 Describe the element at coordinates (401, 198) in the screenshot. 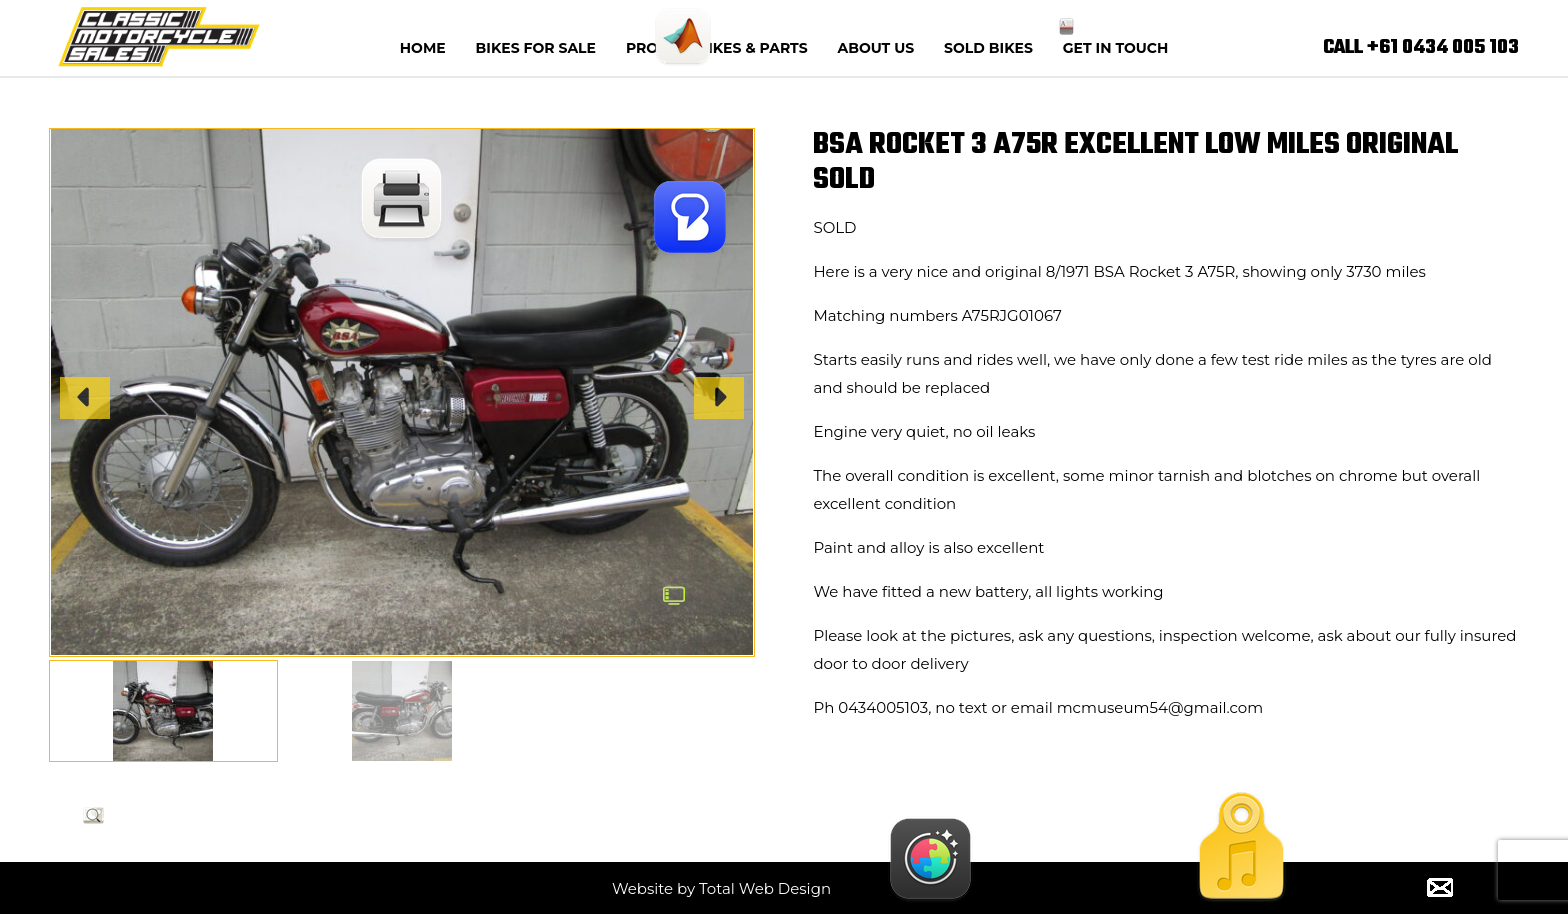

I see `open printer settings and preferences` at that location.